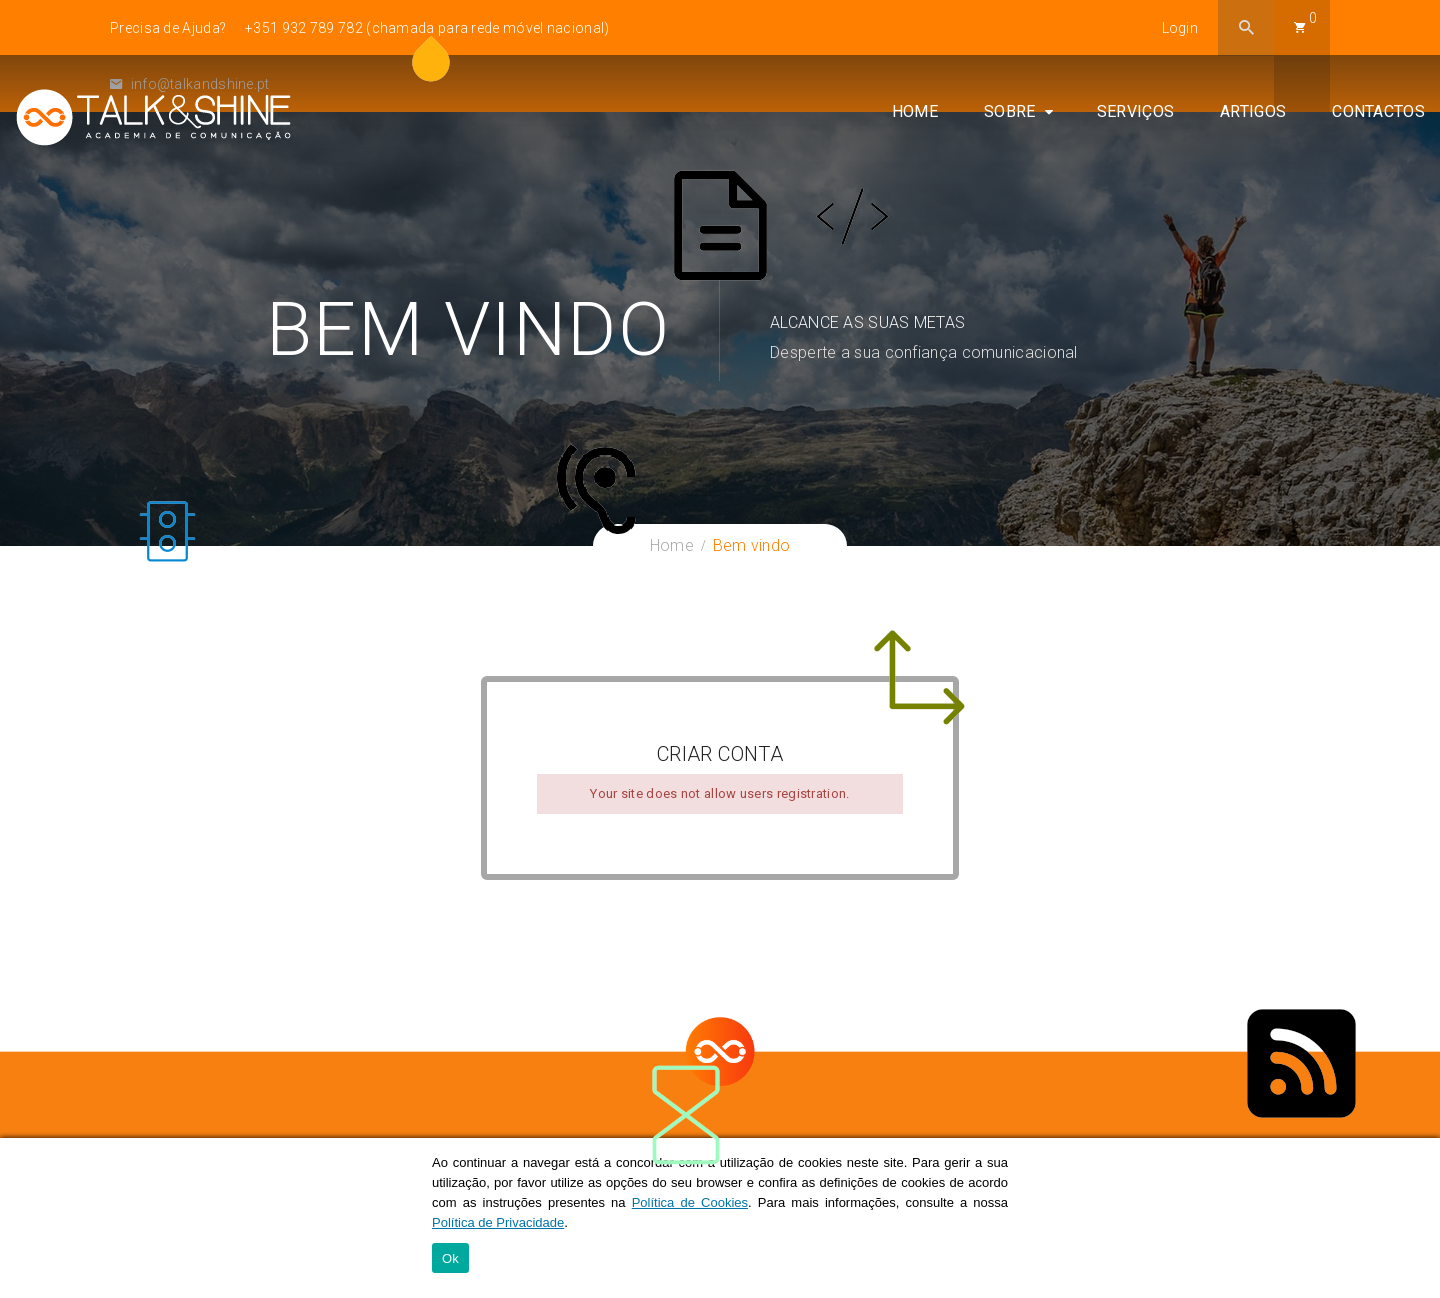 This screenshot has height=1298, width=1440. Describe the element at coordinates (720, 225) in the screenshot. I see `view document or text file` at that location.